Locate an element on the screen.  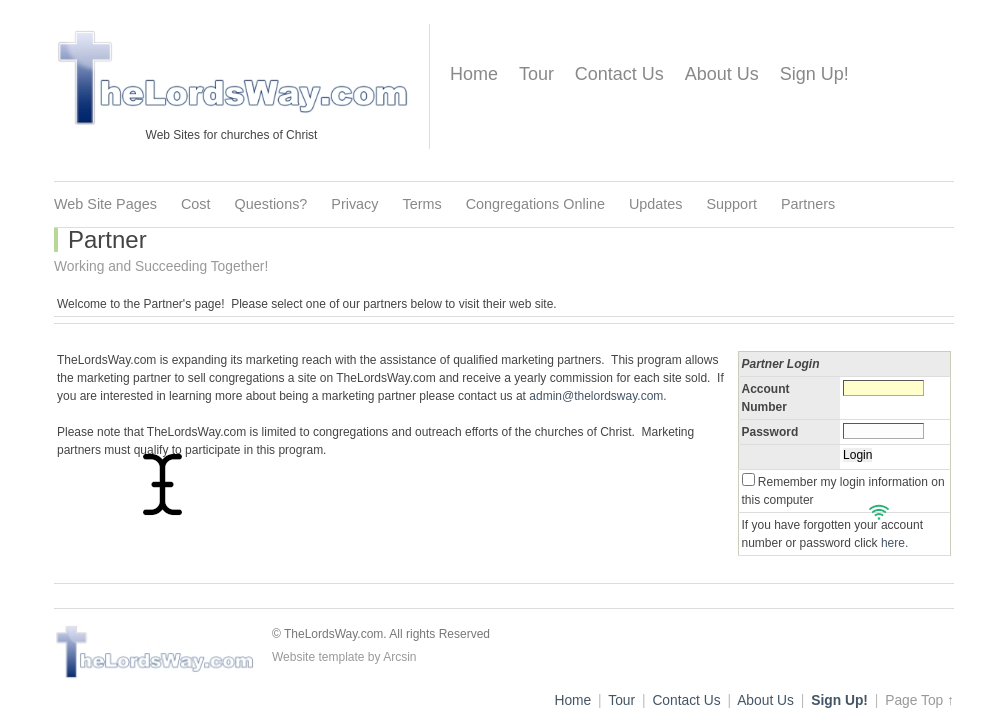
text input field is active is located at coordinates (162, 484).